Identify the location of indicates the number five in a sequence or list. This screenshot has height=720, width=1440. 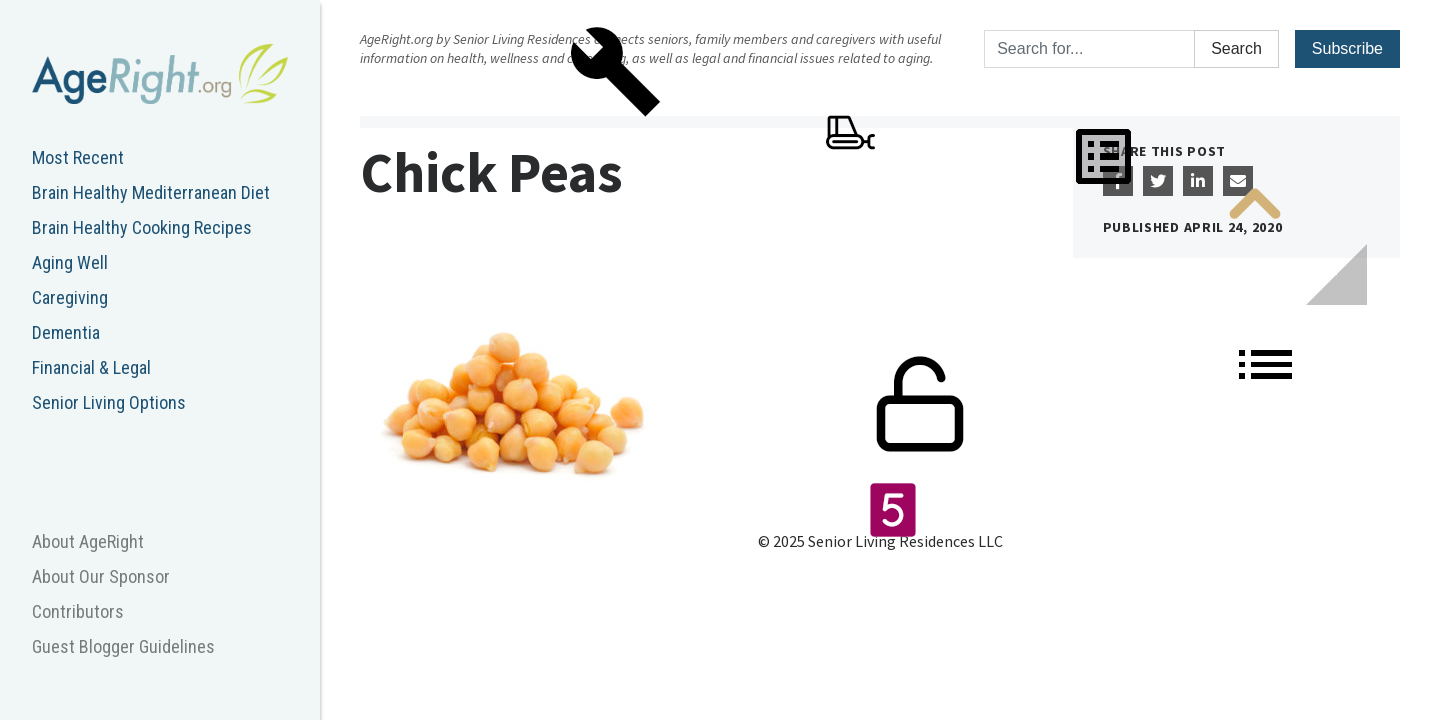
(893, 510).